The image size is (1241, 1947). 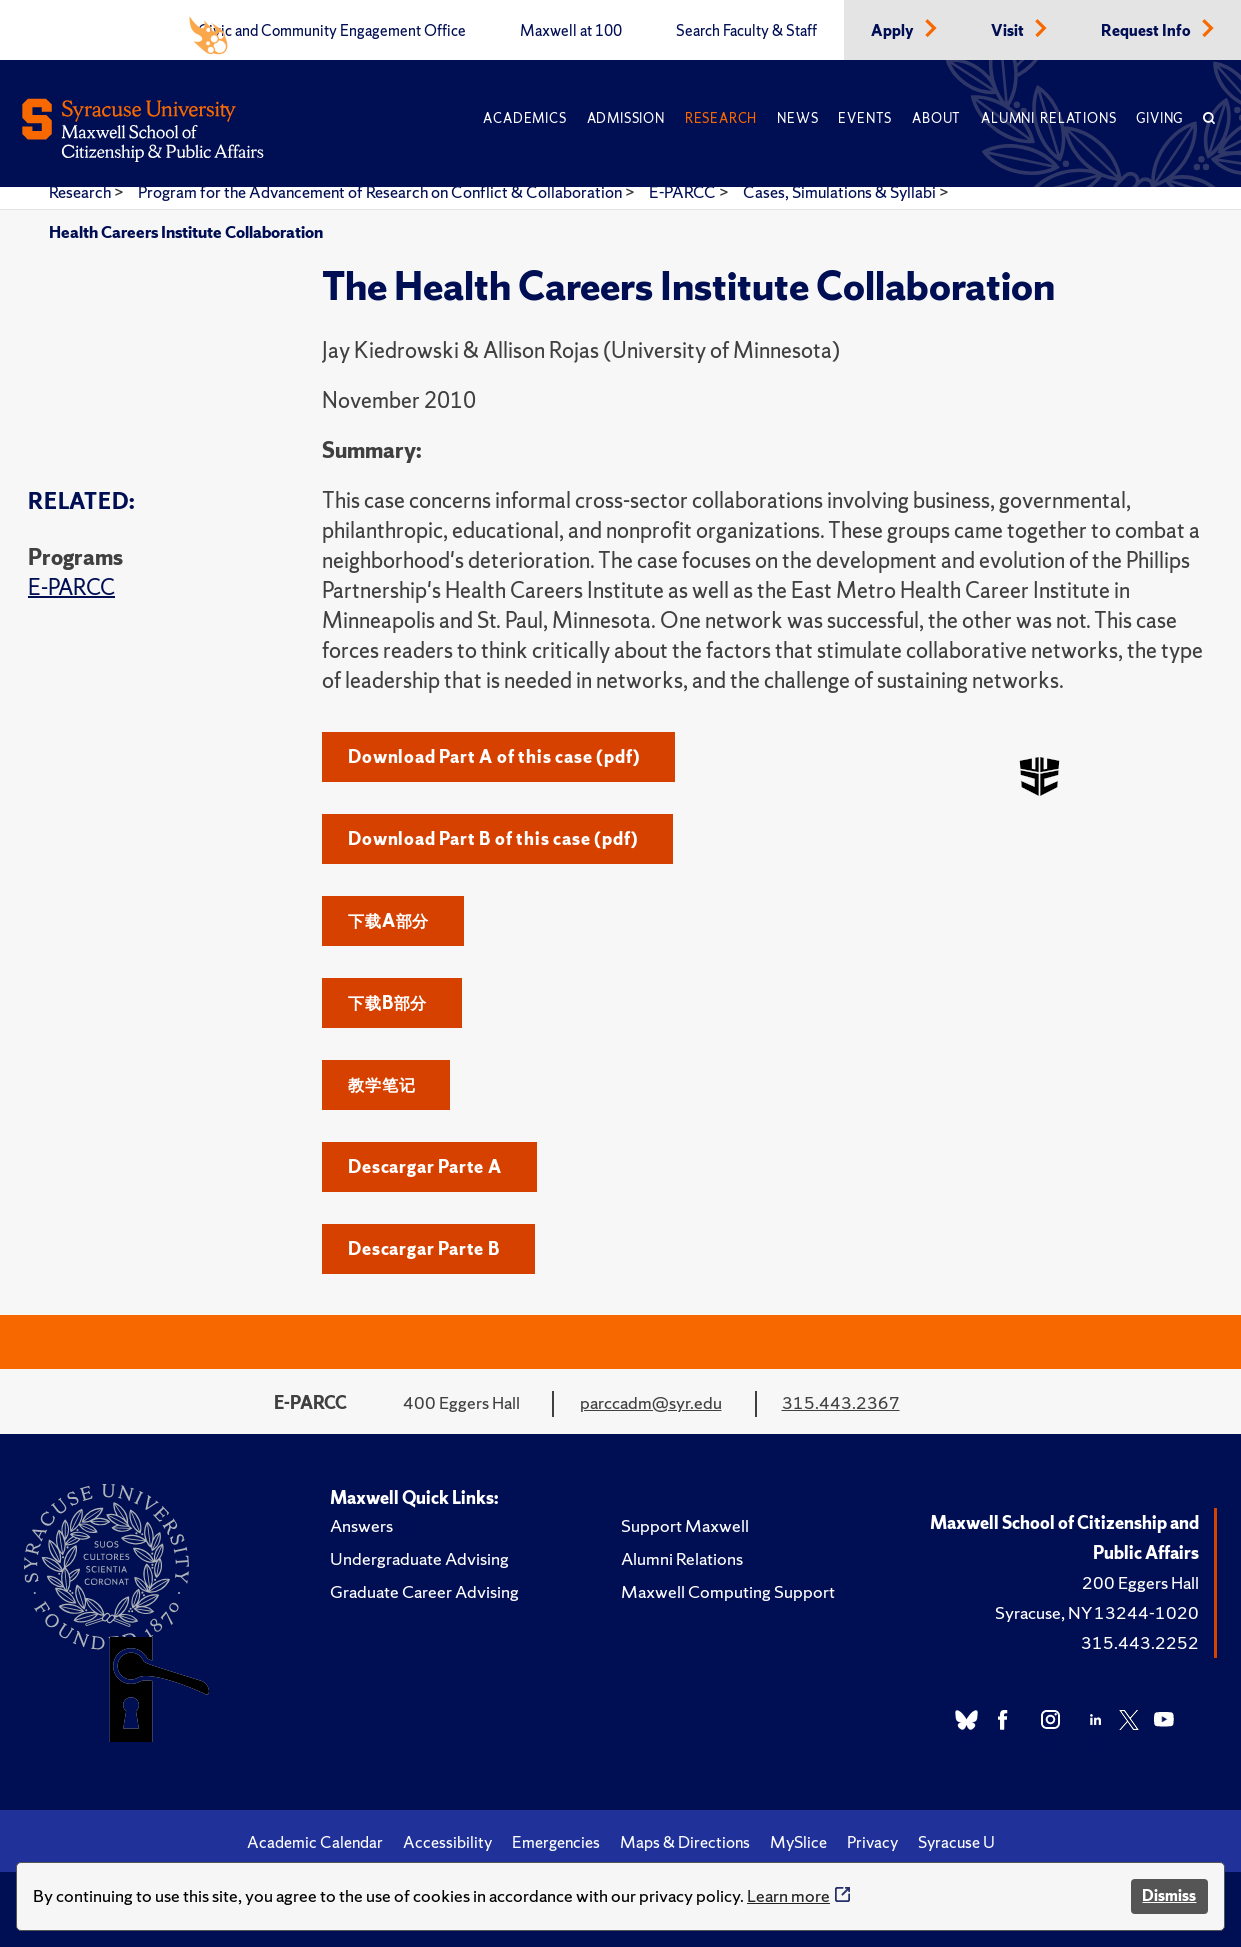 I want to click on access security or lock settings, so click(x=154, y=1689).